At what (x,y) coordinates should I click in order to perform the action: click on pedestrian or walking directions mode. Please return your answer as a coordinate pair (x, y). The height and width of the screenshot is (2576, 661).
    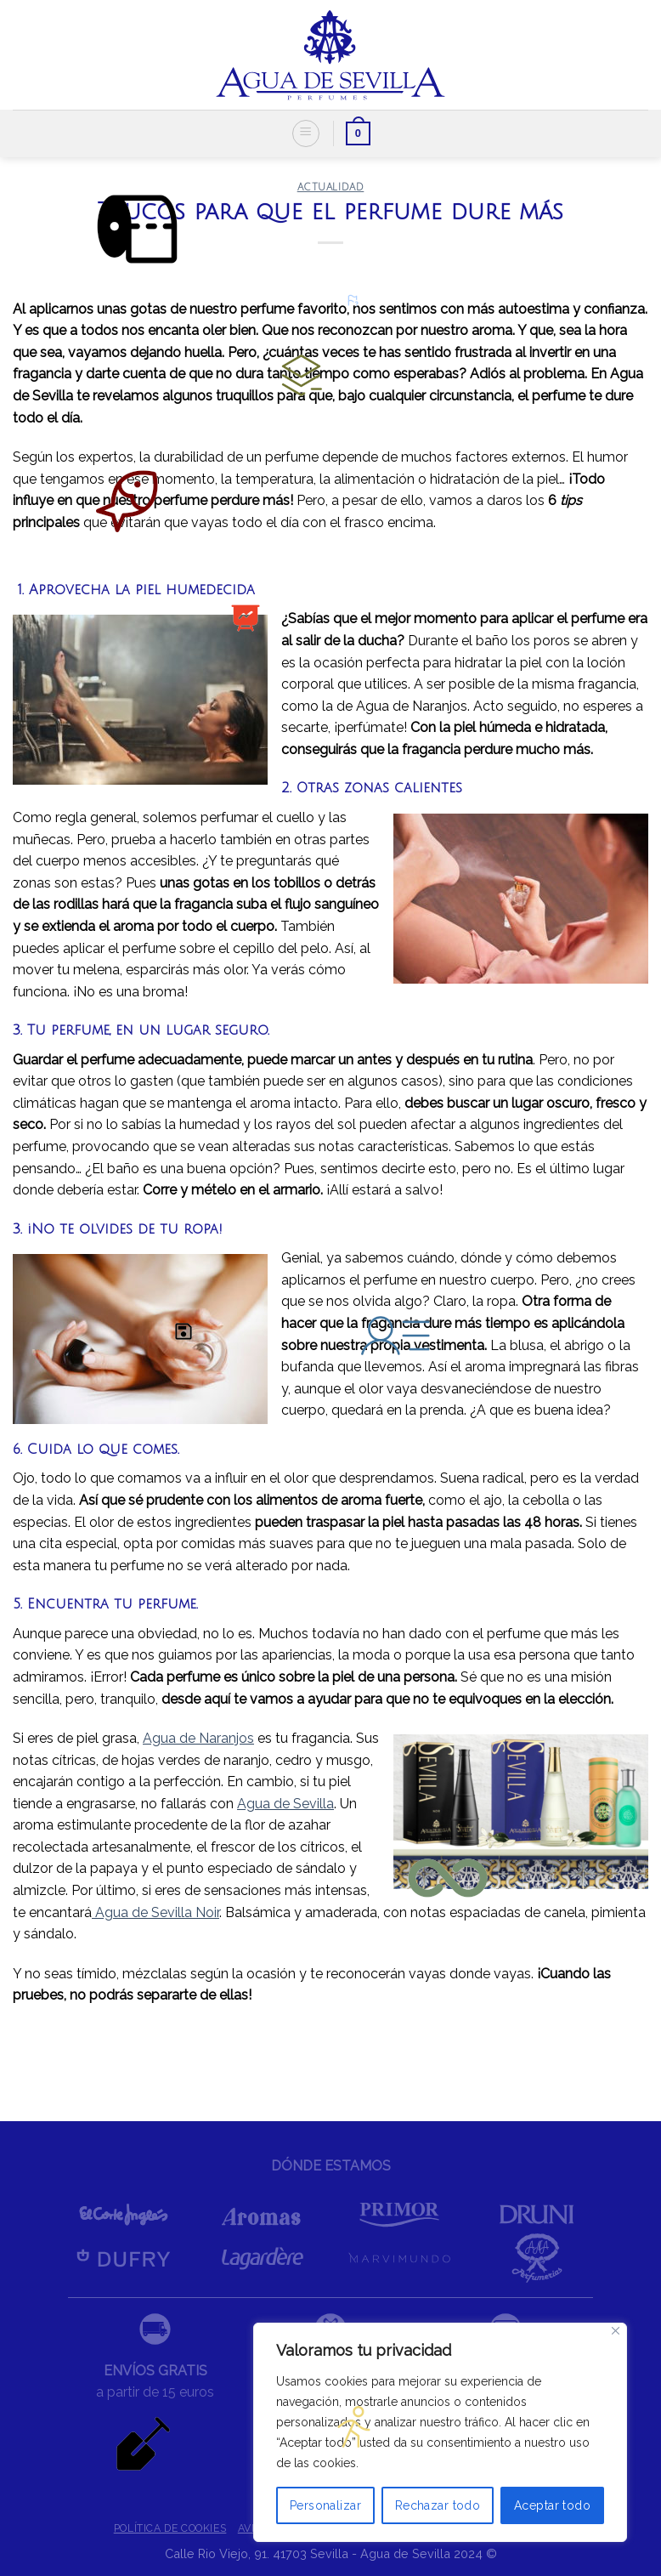
    Looking at the image, I should click on (353, 2426).